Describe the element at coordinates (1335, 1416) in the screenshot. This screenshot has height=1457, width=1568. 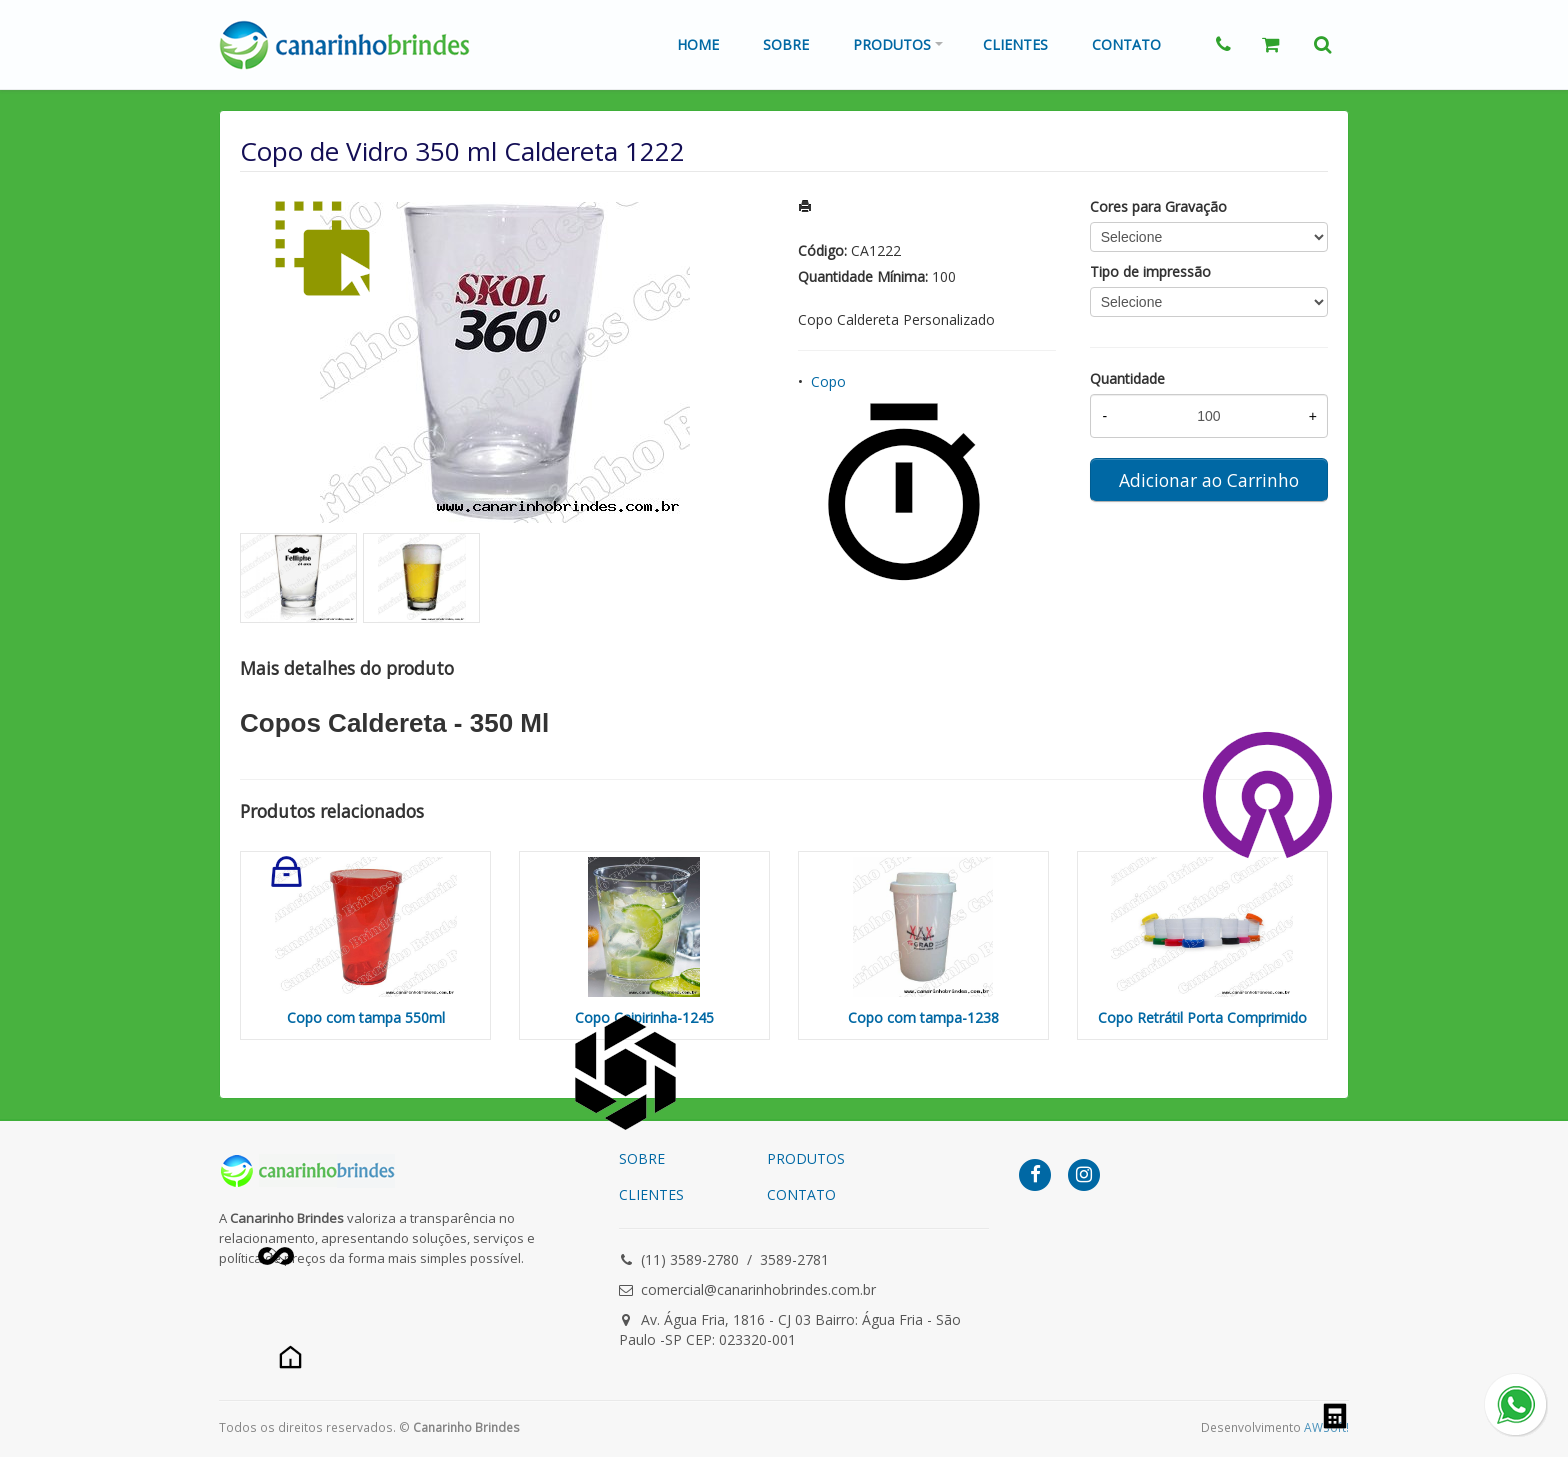
I see `open the calculator app` at that location.